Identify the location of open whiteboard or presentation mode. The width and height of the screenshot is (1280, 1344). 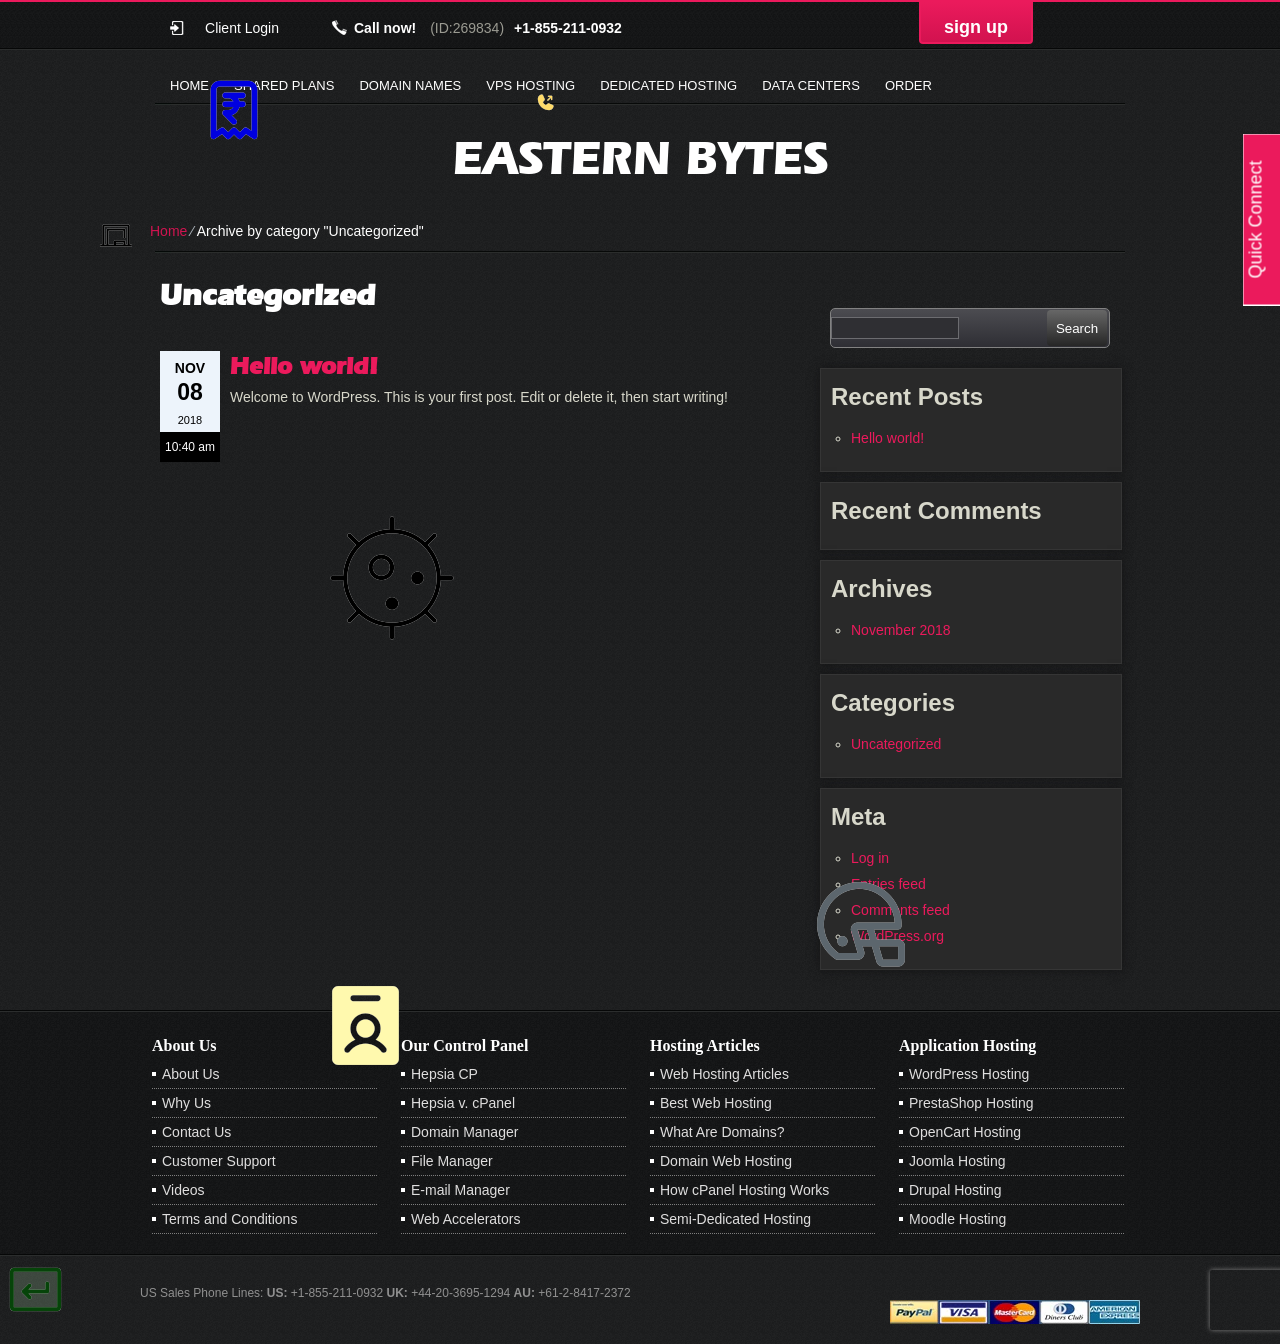
(116, 236).